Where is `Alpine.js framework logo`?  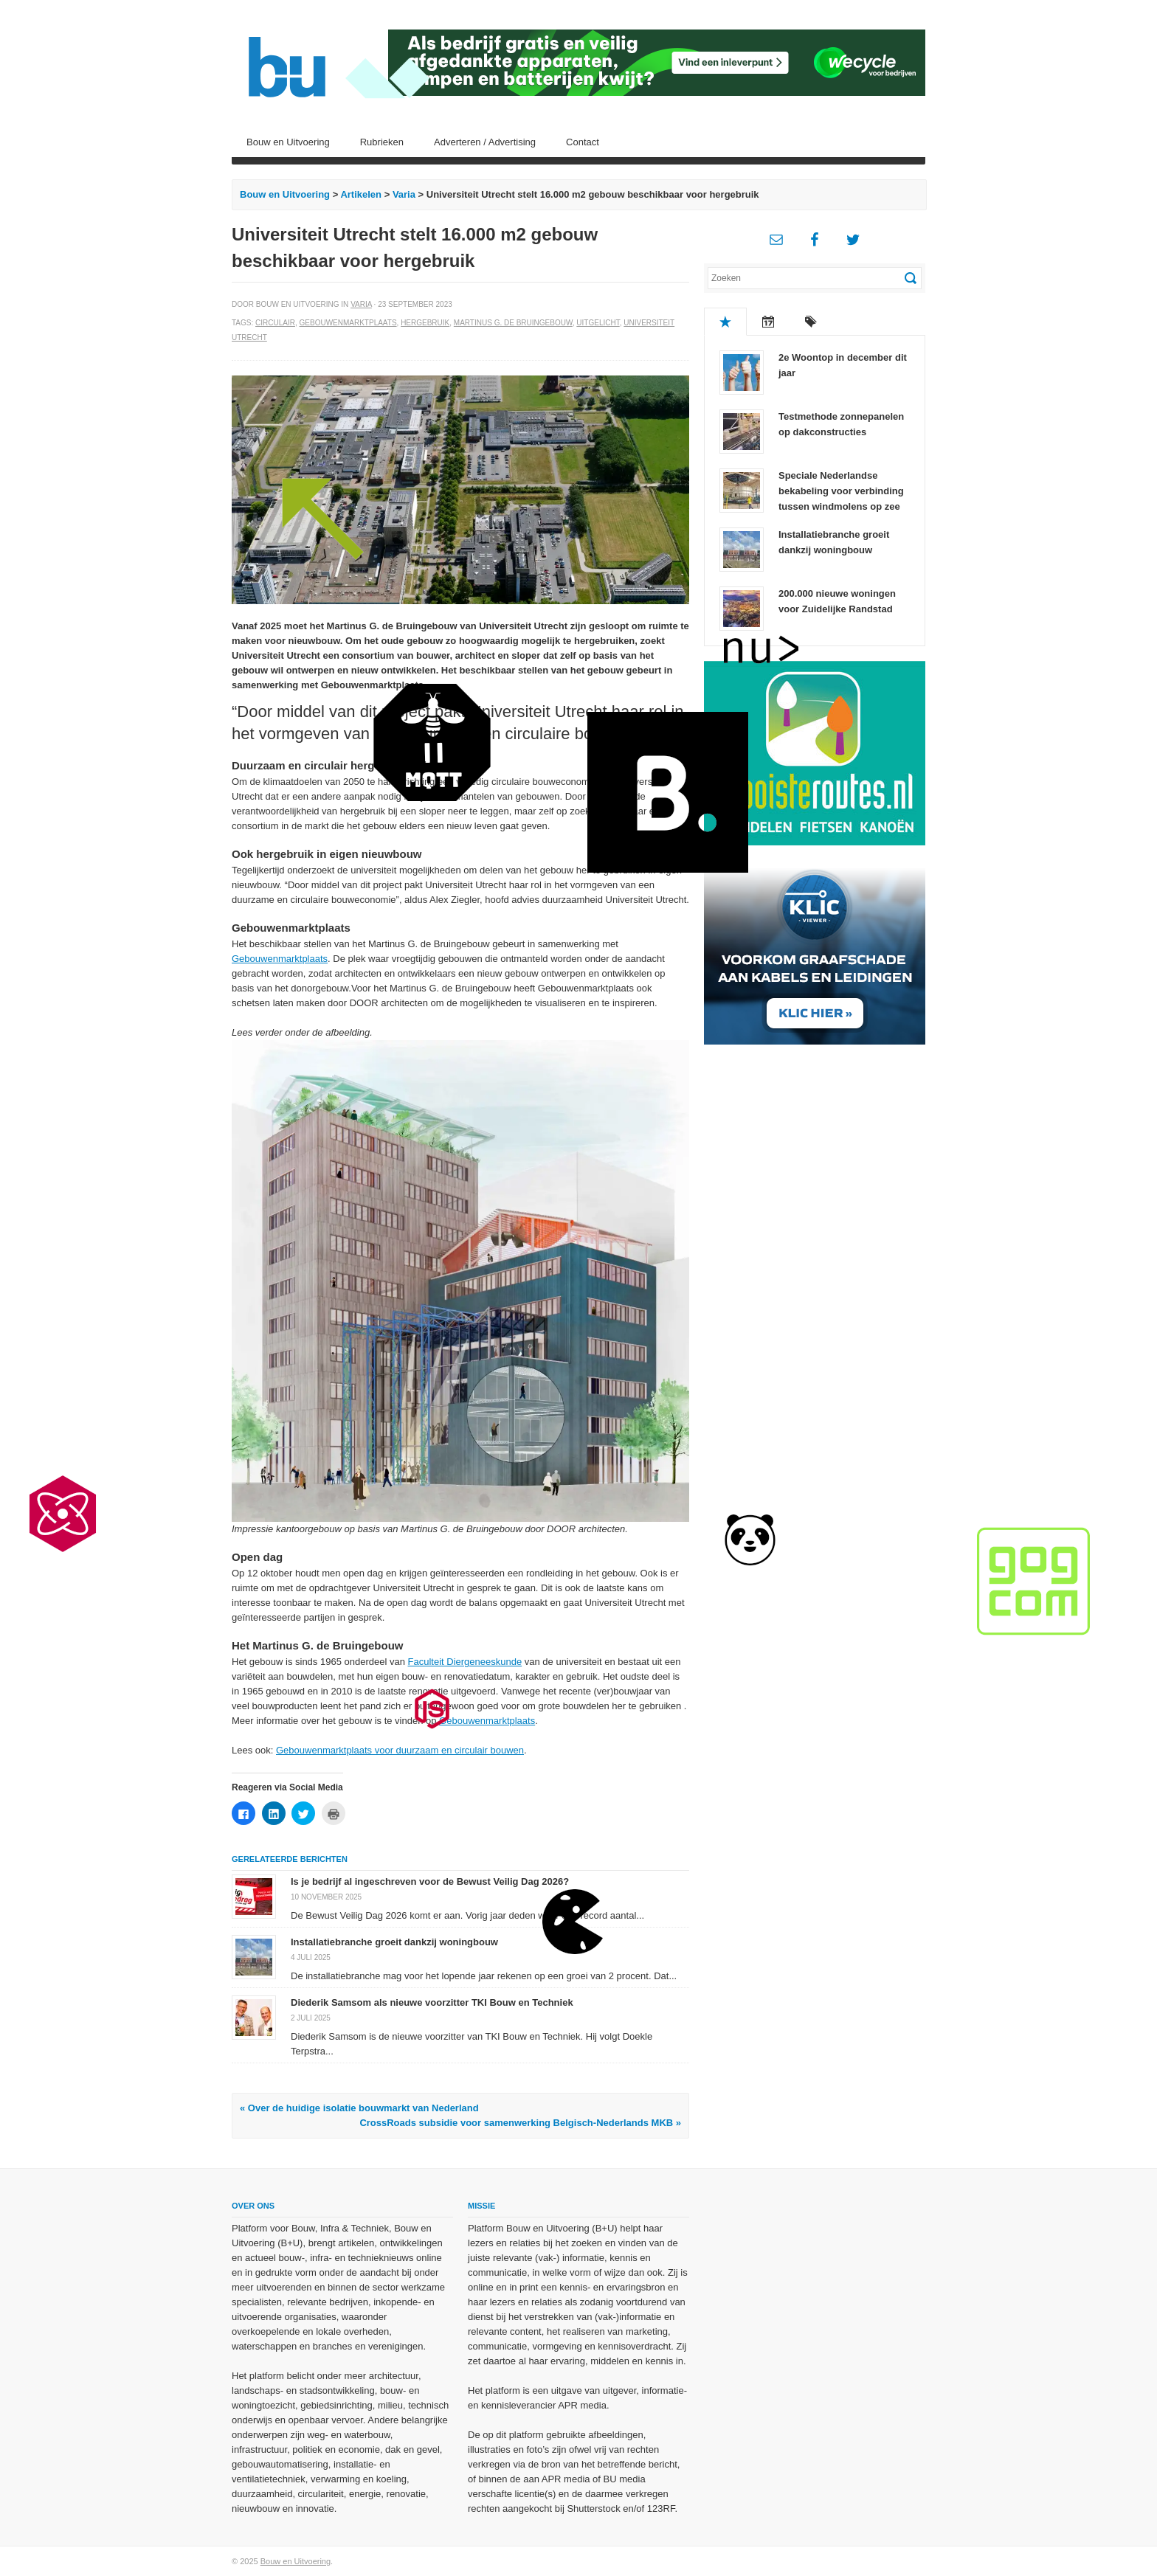 Alpine.js framework logo is located at coordinates (387, 78).